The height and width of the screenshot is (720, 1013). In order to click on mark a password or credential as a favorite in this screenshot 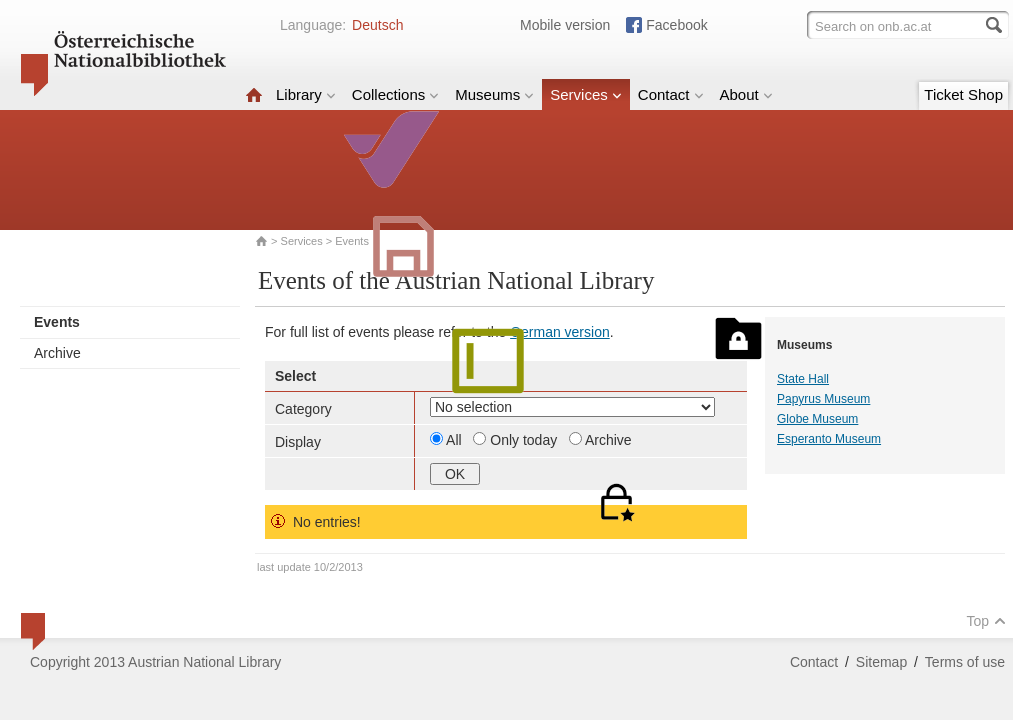, I will do `click(616, 502)`.